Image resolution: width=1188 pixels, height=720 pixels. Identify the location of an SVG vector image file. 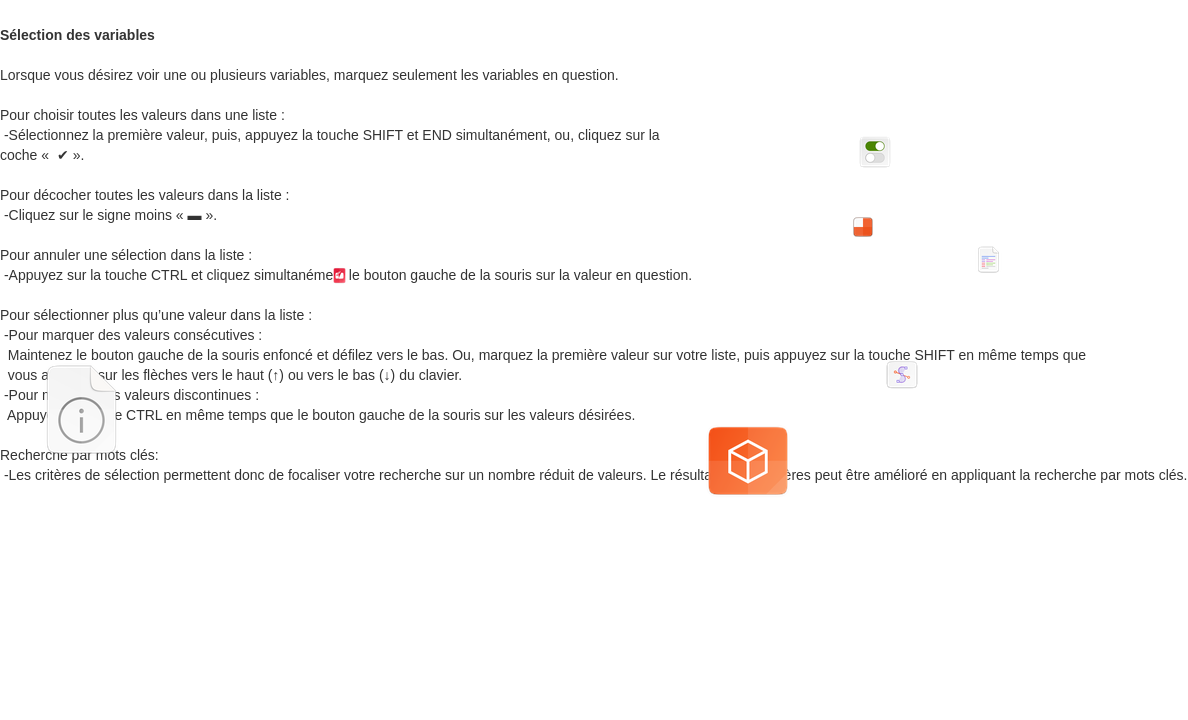
(902, 374).